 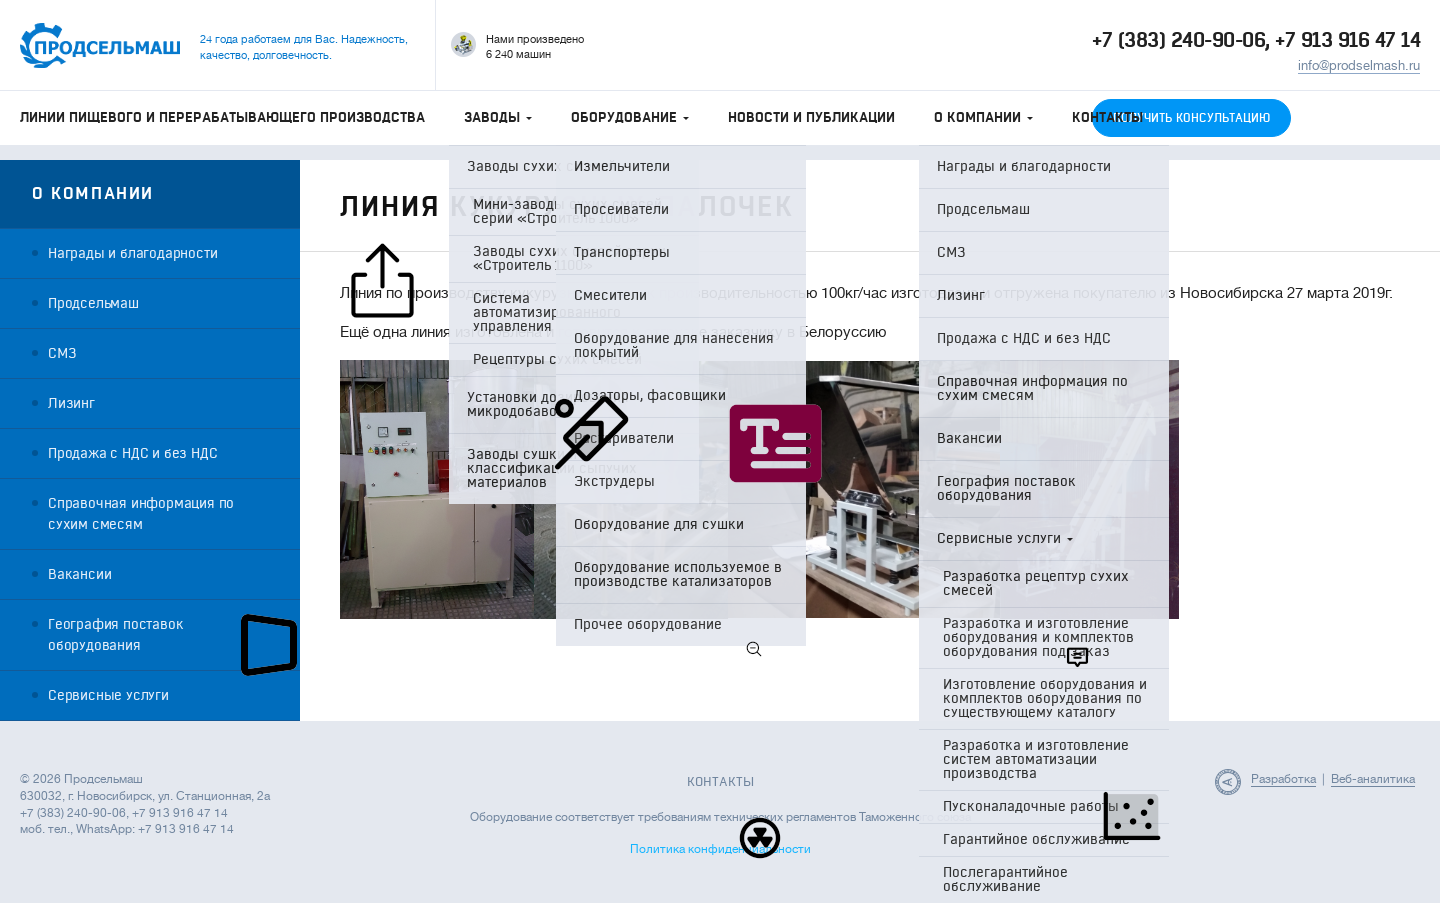 What do you see at coordinates (1132, 816) in the screenshot?
I see `view scatter plot data visualization` at bounding box center [1132, 816].